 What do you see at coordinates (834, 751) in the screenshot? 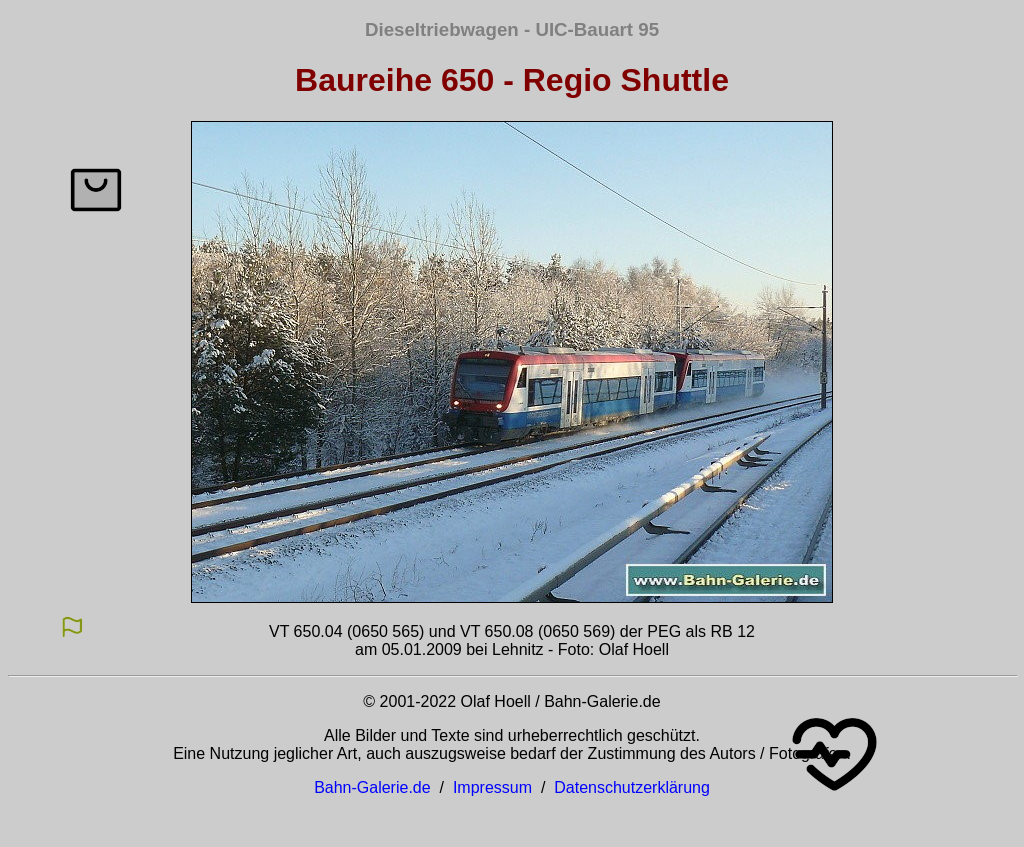
I see `view health or fitness data` at bounding box center [834, 751].